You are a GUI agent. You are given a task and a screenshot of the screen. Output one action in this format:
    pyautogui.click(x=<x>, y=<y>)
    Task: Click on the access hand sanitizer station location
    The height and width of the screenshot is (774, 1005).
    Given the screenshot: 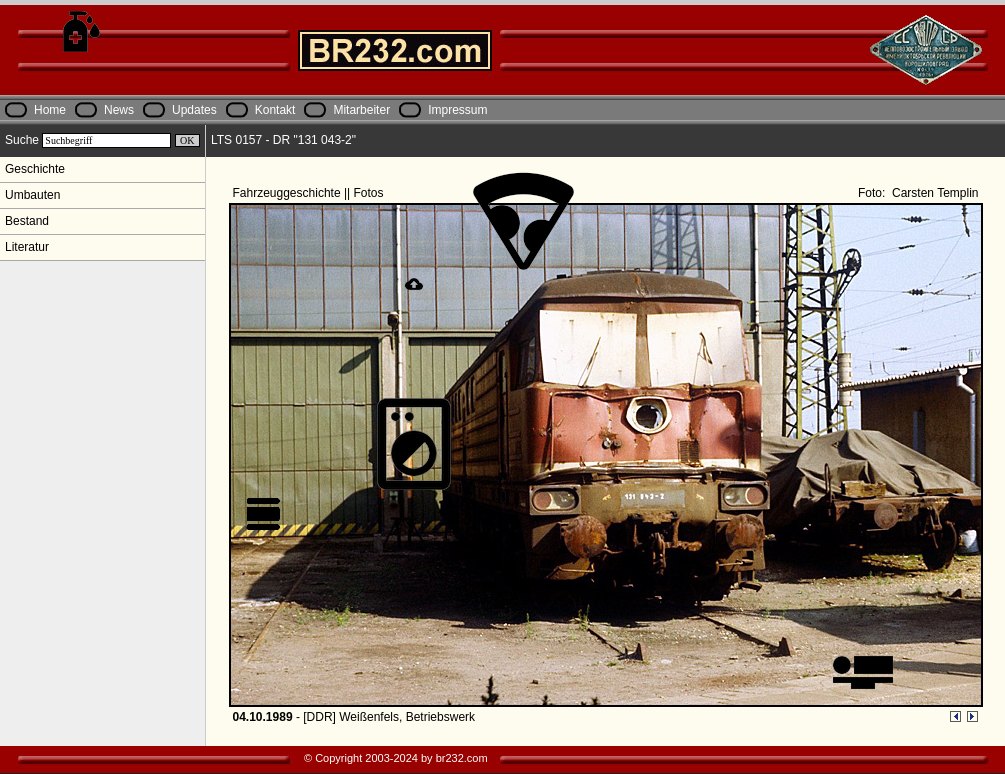 What is the action you would take?
    pyautogui.click(x=79, y=31)
    